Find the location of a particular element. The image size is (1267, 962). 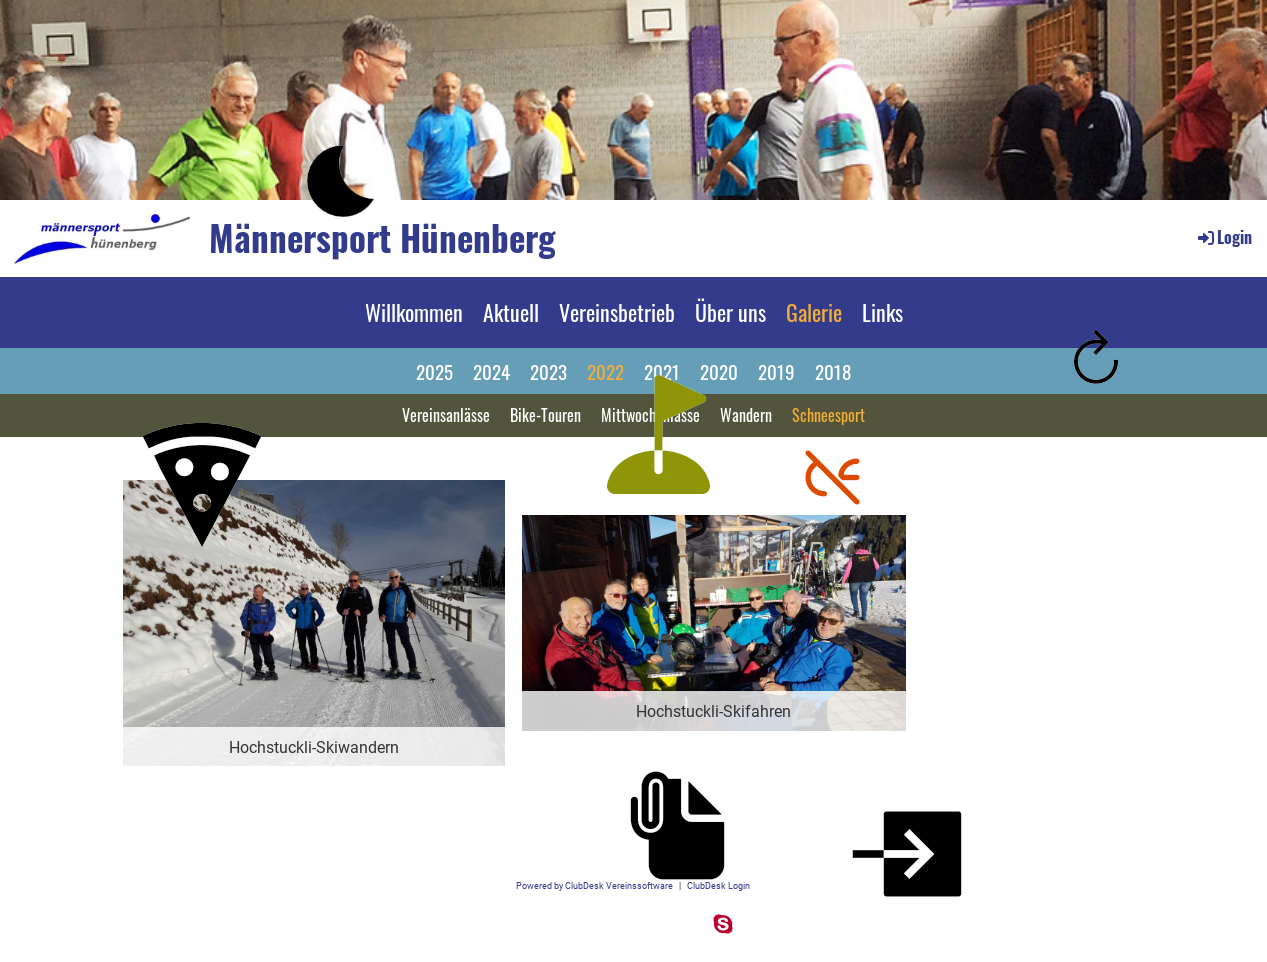

view golf courses or activities is located at coordinates (658, 434).